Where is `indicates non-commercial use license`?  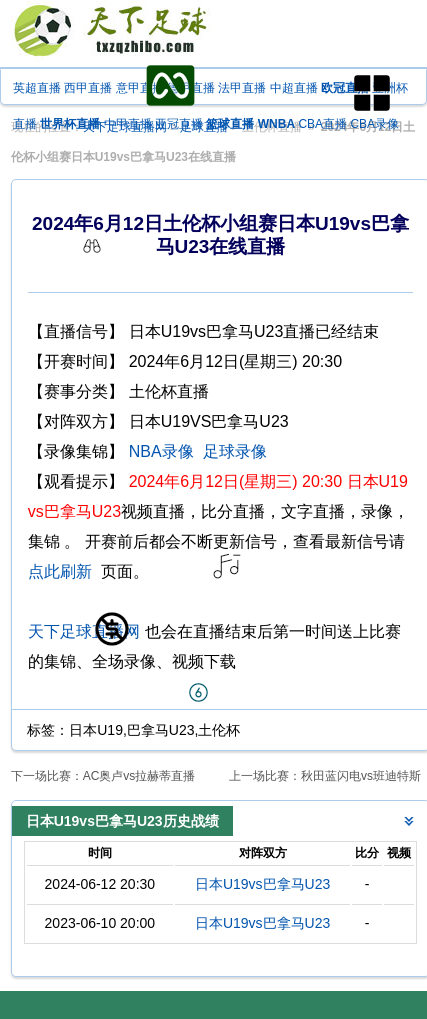
indicates non-commercial use license is located at coordinates (112, 629).